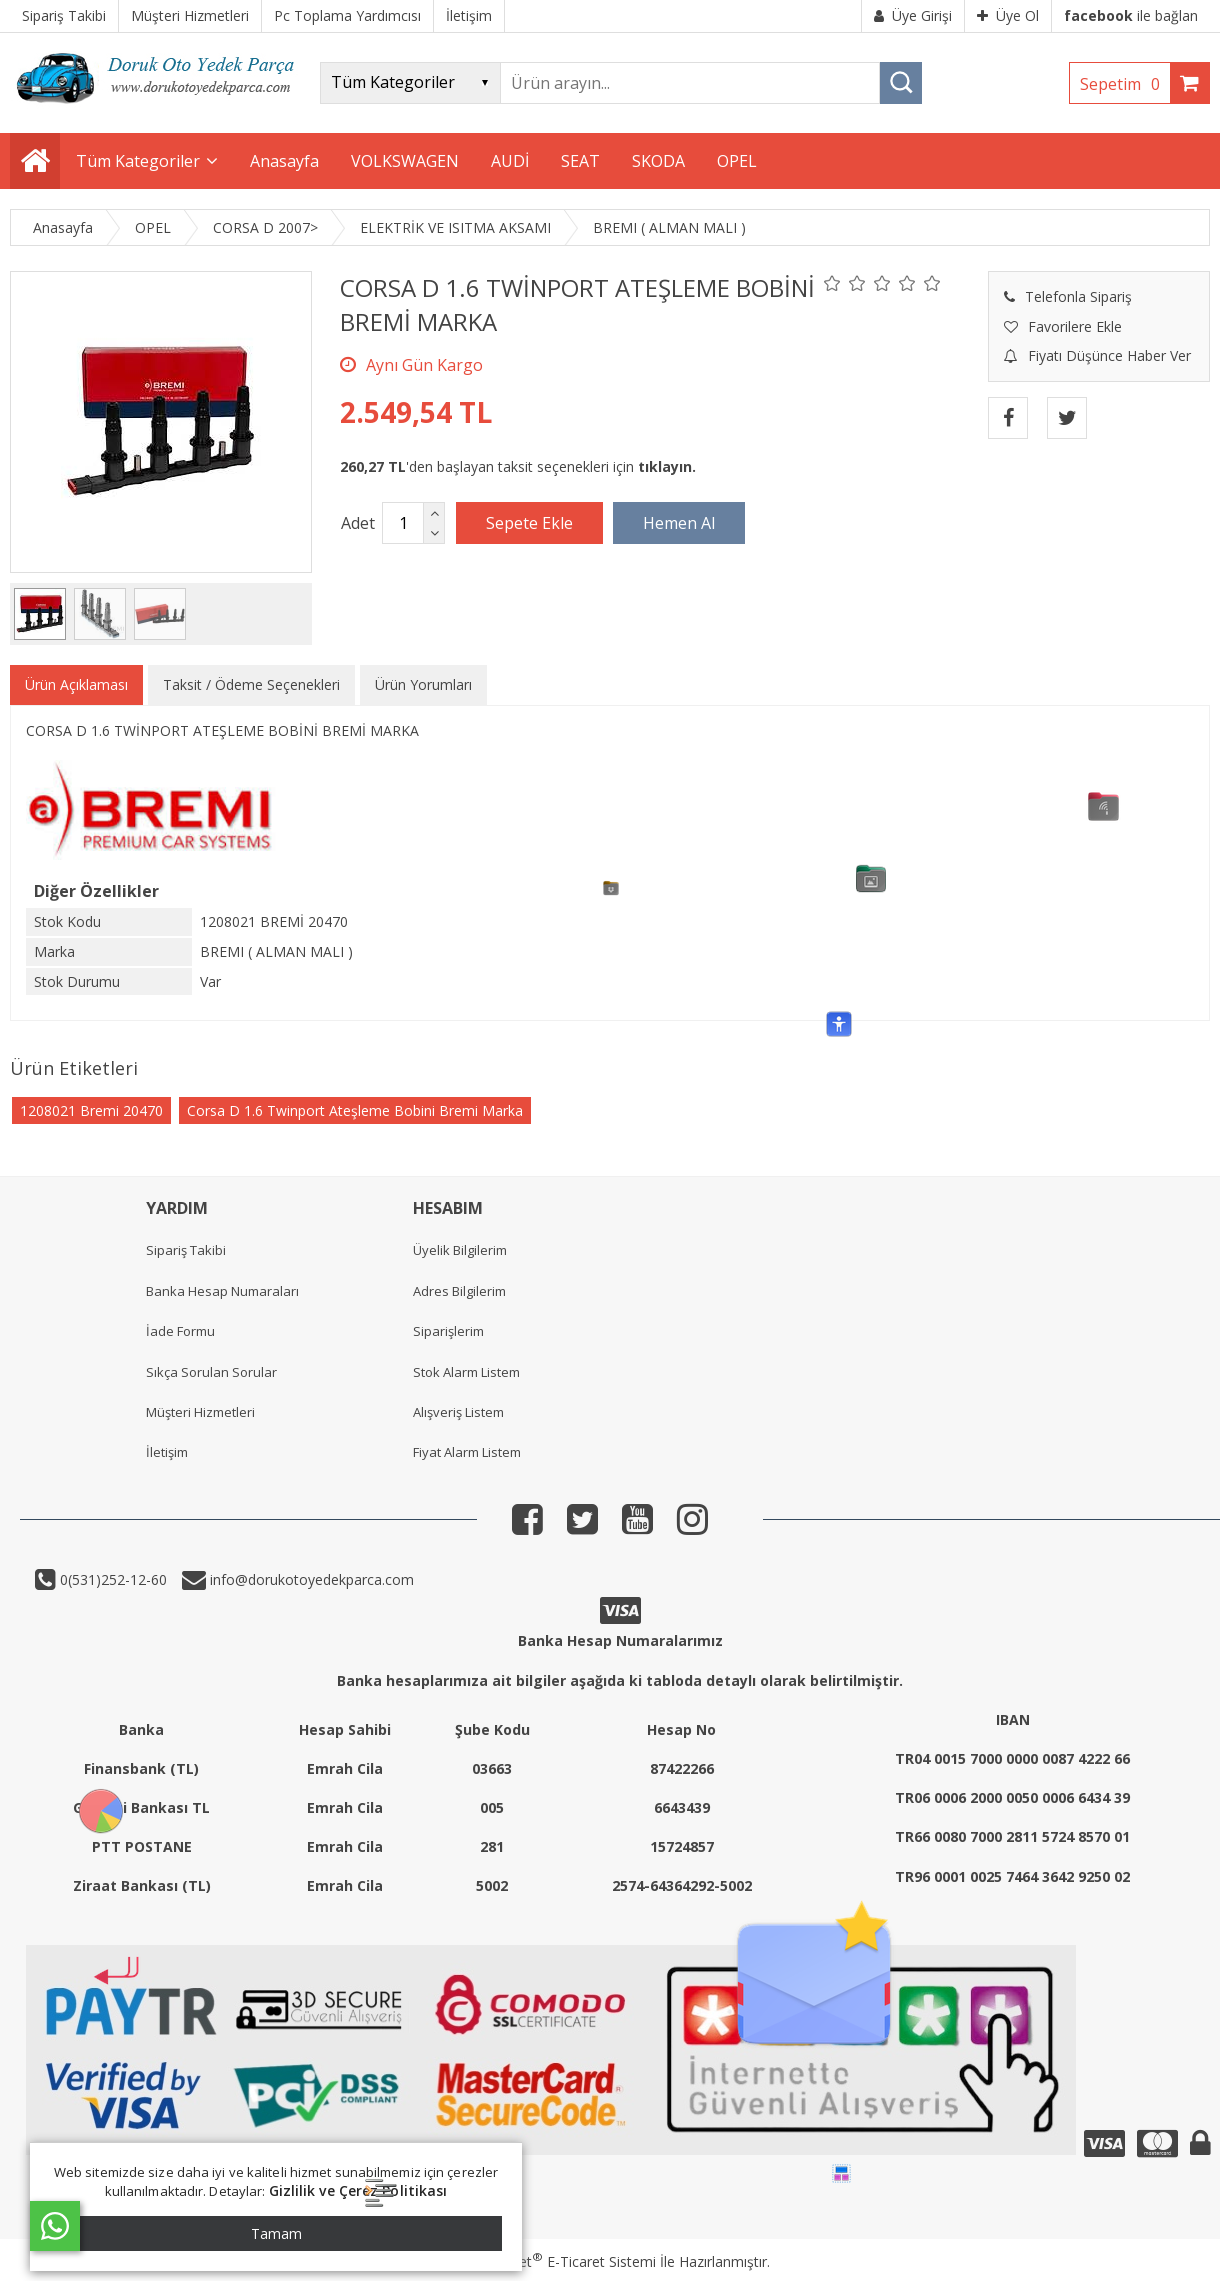 This screenshot has height=2281, width=1220. Describe the element at coordinates (101, 1811) in the screenshot. I see `open baobab disk usage analyzer` at that location.